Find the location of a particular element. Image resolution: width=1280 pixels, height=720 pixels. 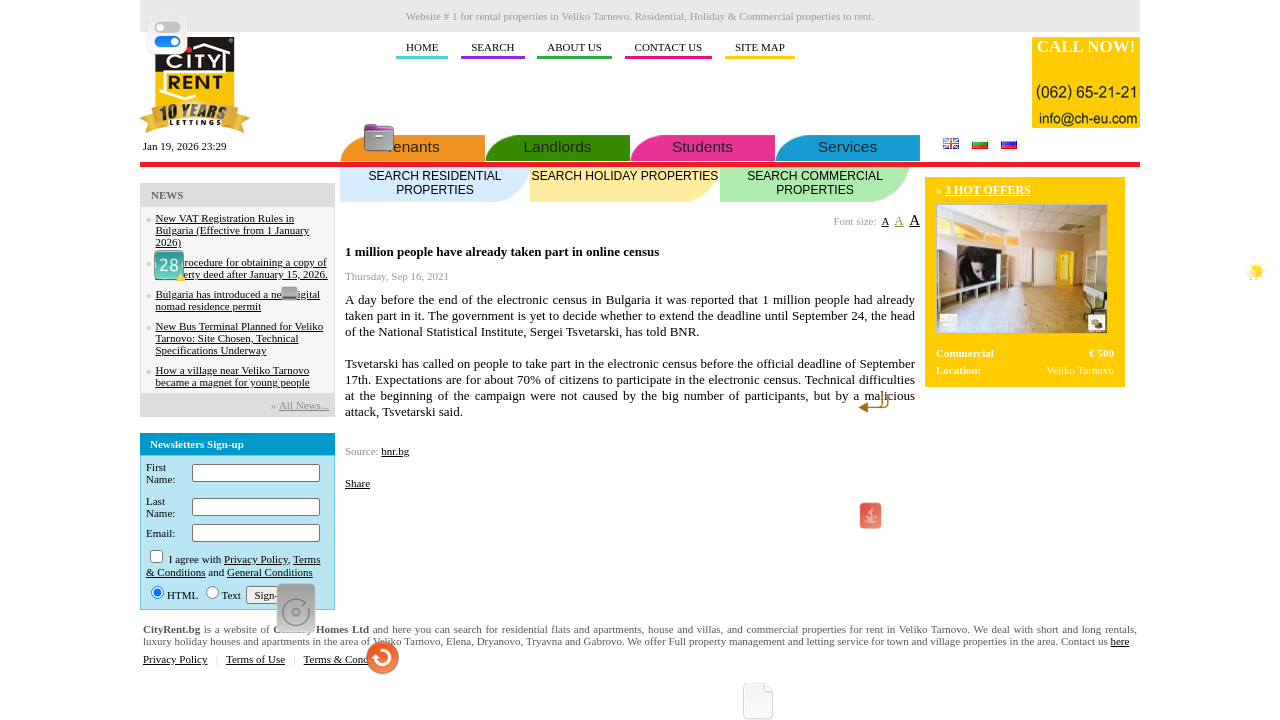

indicates an upcoming appointment or event is located at coordinates (169, 265).